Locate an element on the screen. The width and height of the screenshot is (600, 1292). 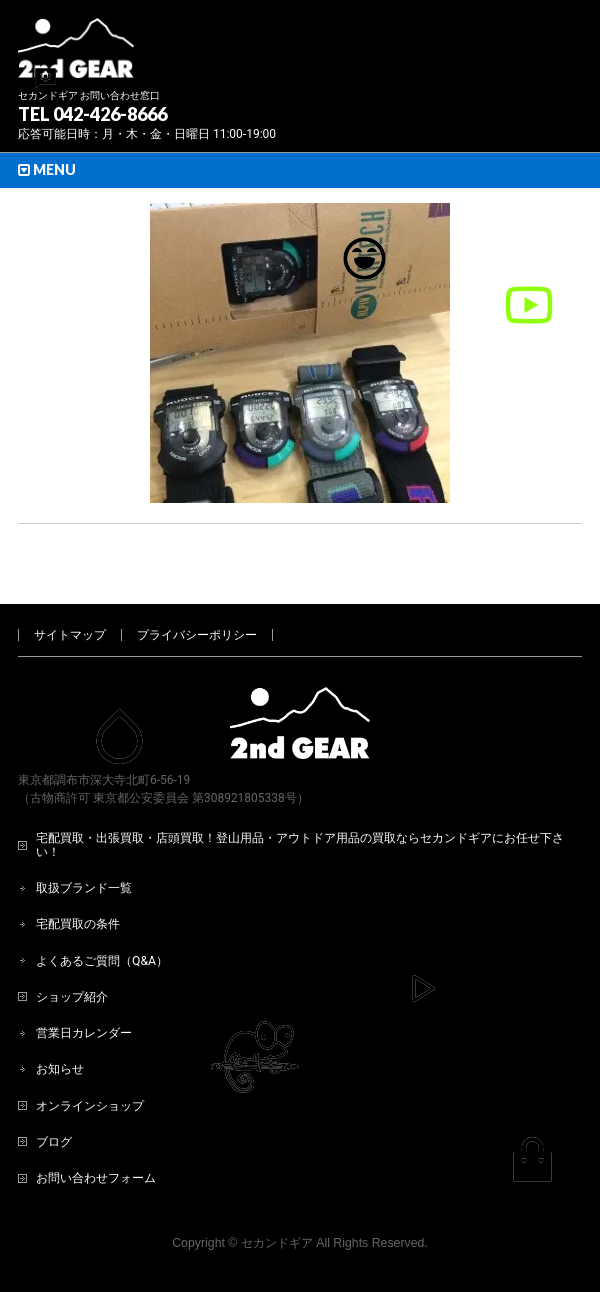
open chat settings is located at coordinates (45, 77).